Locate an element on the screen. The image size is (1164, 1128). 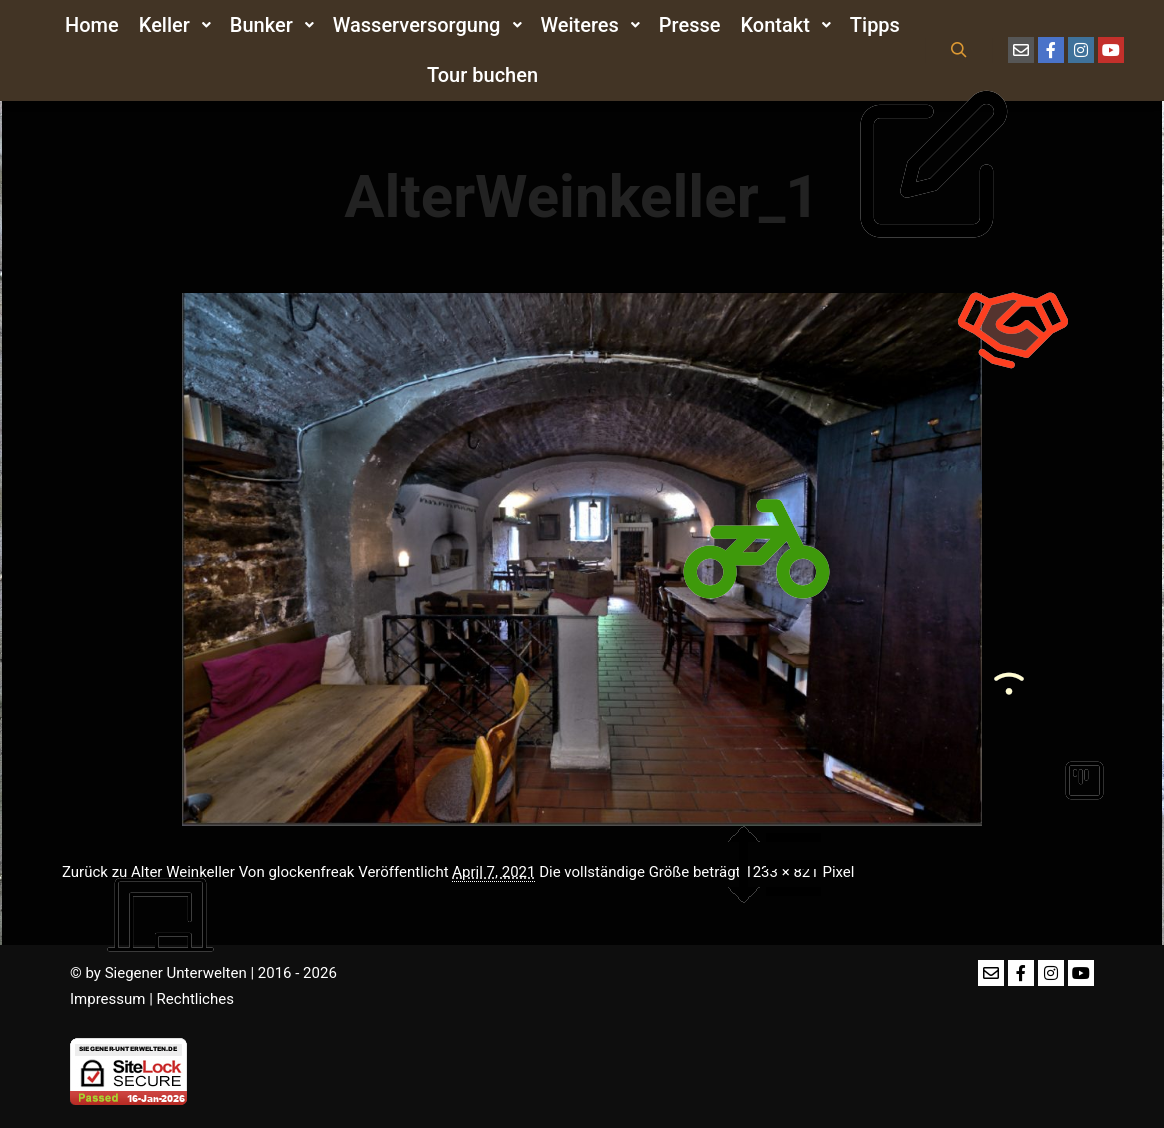
select motorcycle as vehicle type is located at coordinates (756, 545).